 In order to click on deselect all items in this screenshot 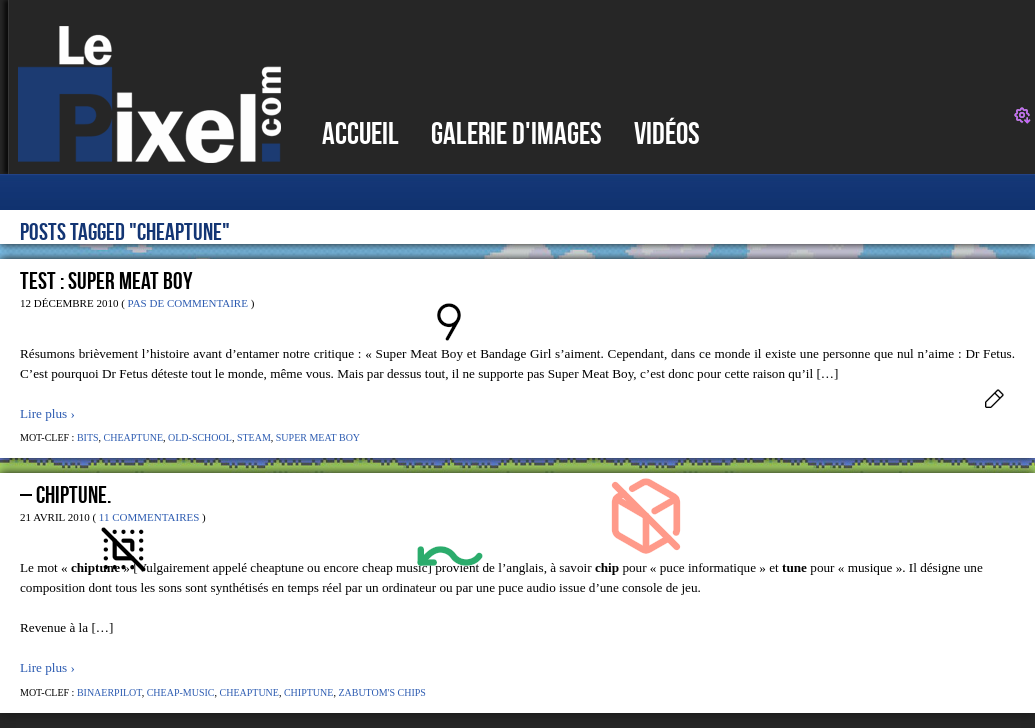, I will do `click(123, 549)`.